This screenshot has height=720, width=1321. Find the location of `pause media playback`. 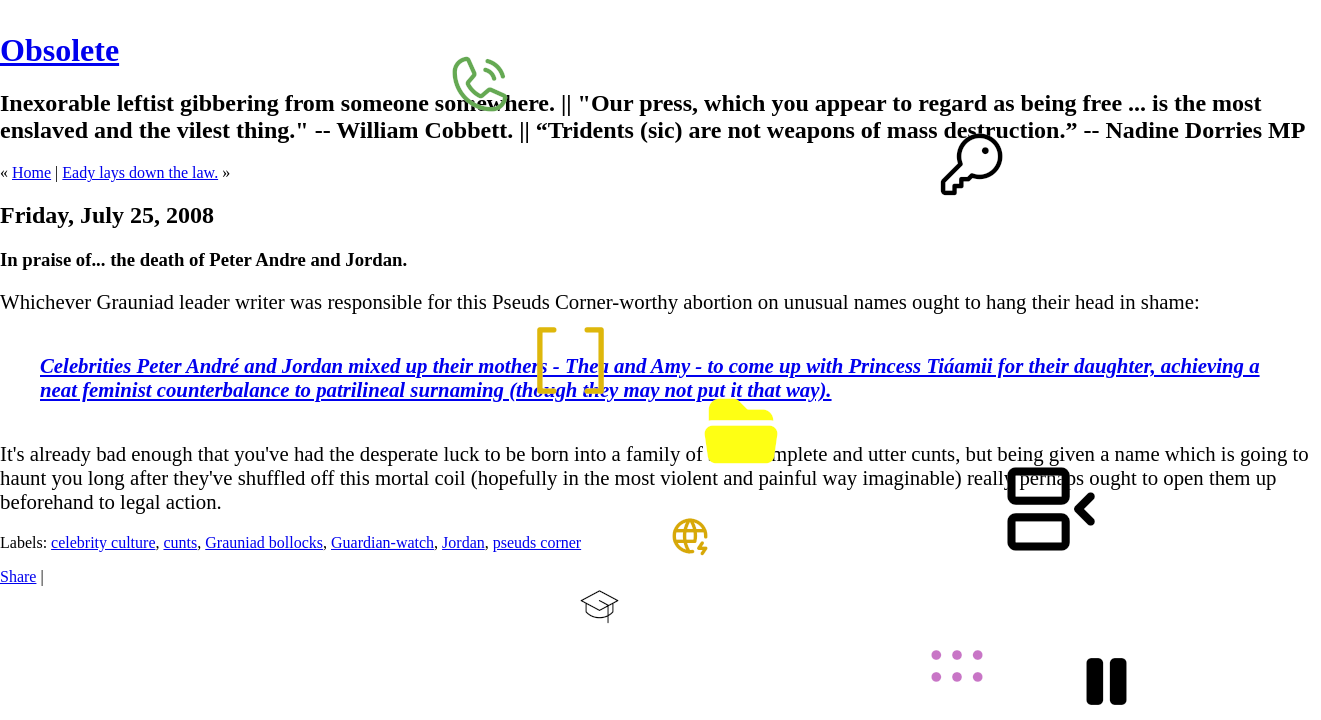

pause media playback is located at coordinates (1106, 681).